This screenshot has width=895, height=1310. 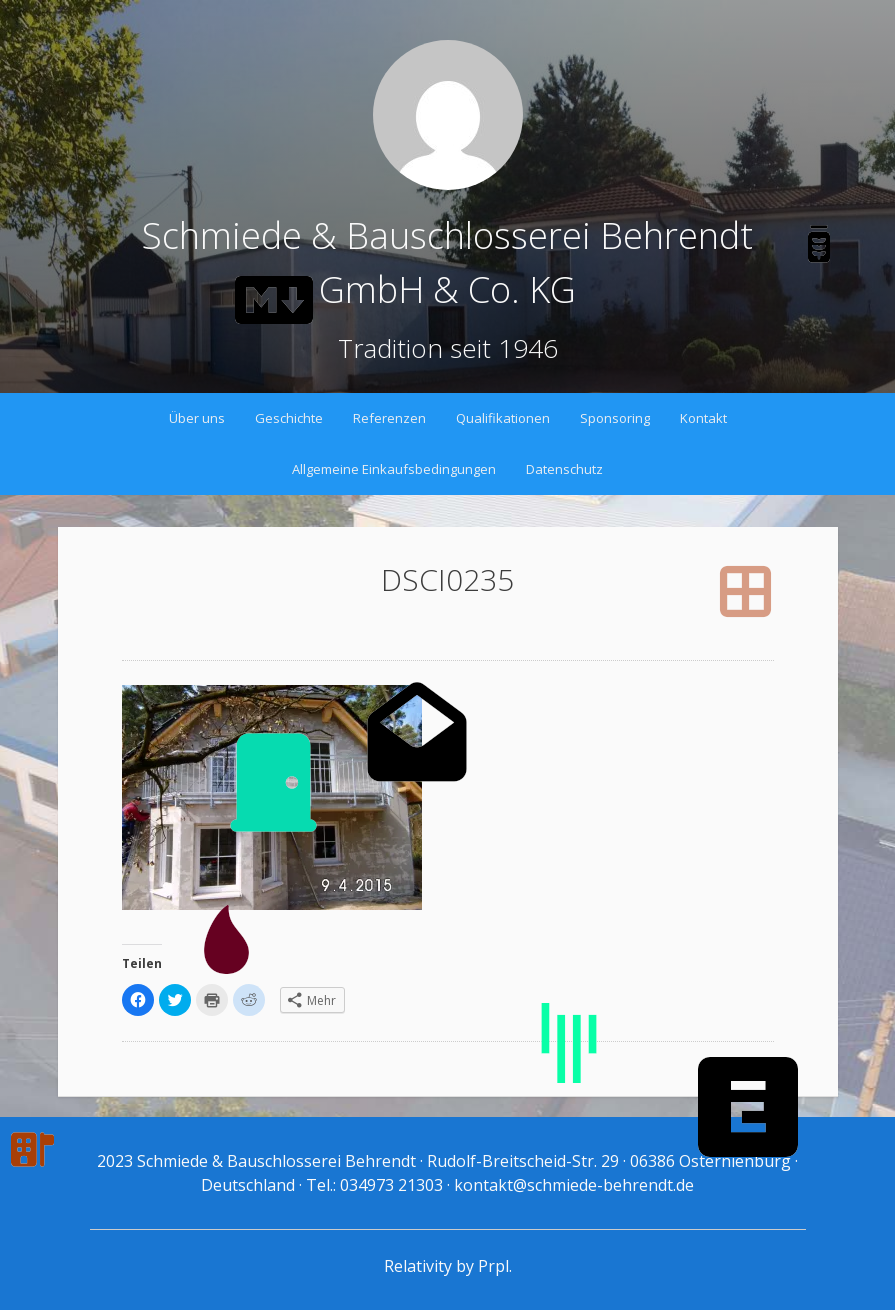 What do you see at coordinates (226, 939) in the screenshot?
I see `elixir programming language logo` at bounding box center [226, 939].